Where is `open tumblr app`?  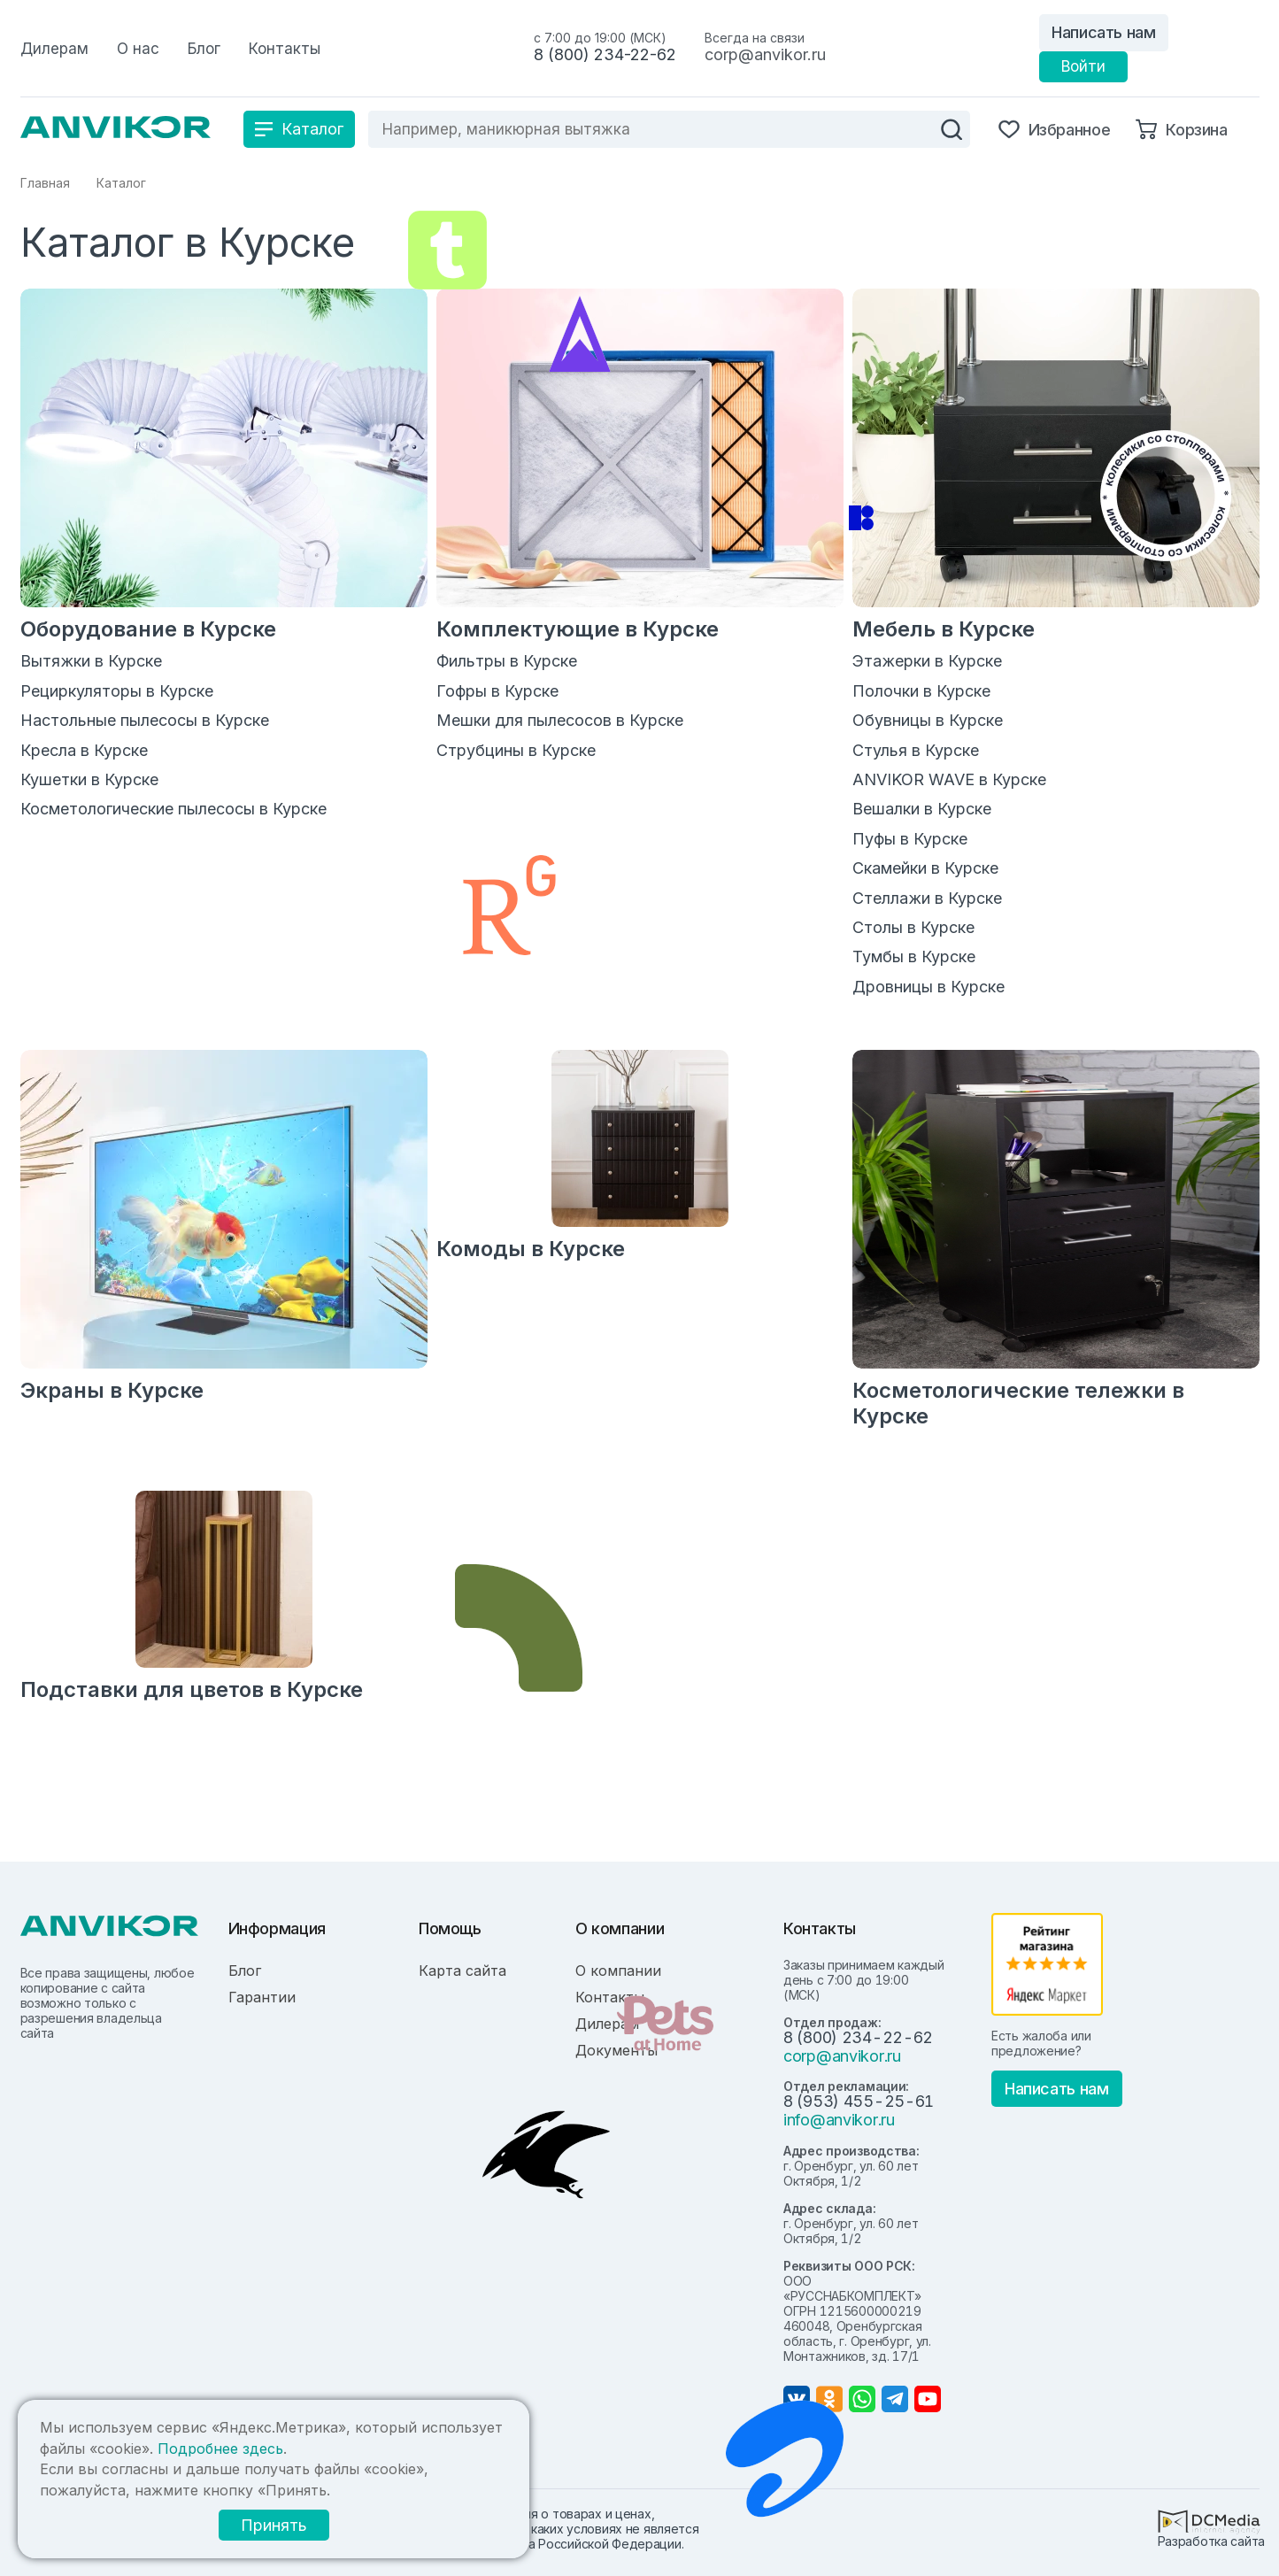 open tumblr app is located at coordinates (447, 250).